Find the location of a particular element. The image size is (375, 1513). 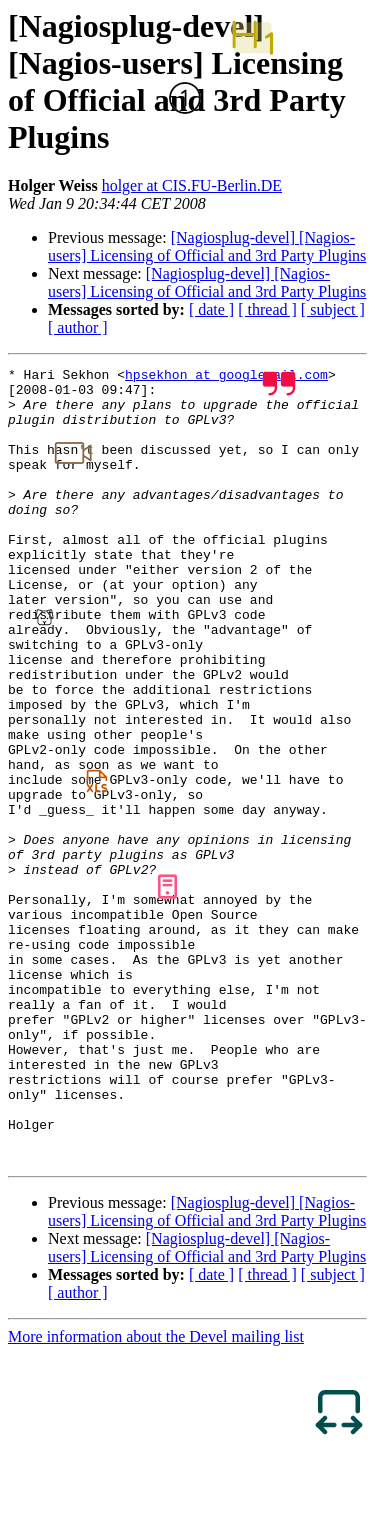

format text as heading level 1 is located at coordinates (252, 37).